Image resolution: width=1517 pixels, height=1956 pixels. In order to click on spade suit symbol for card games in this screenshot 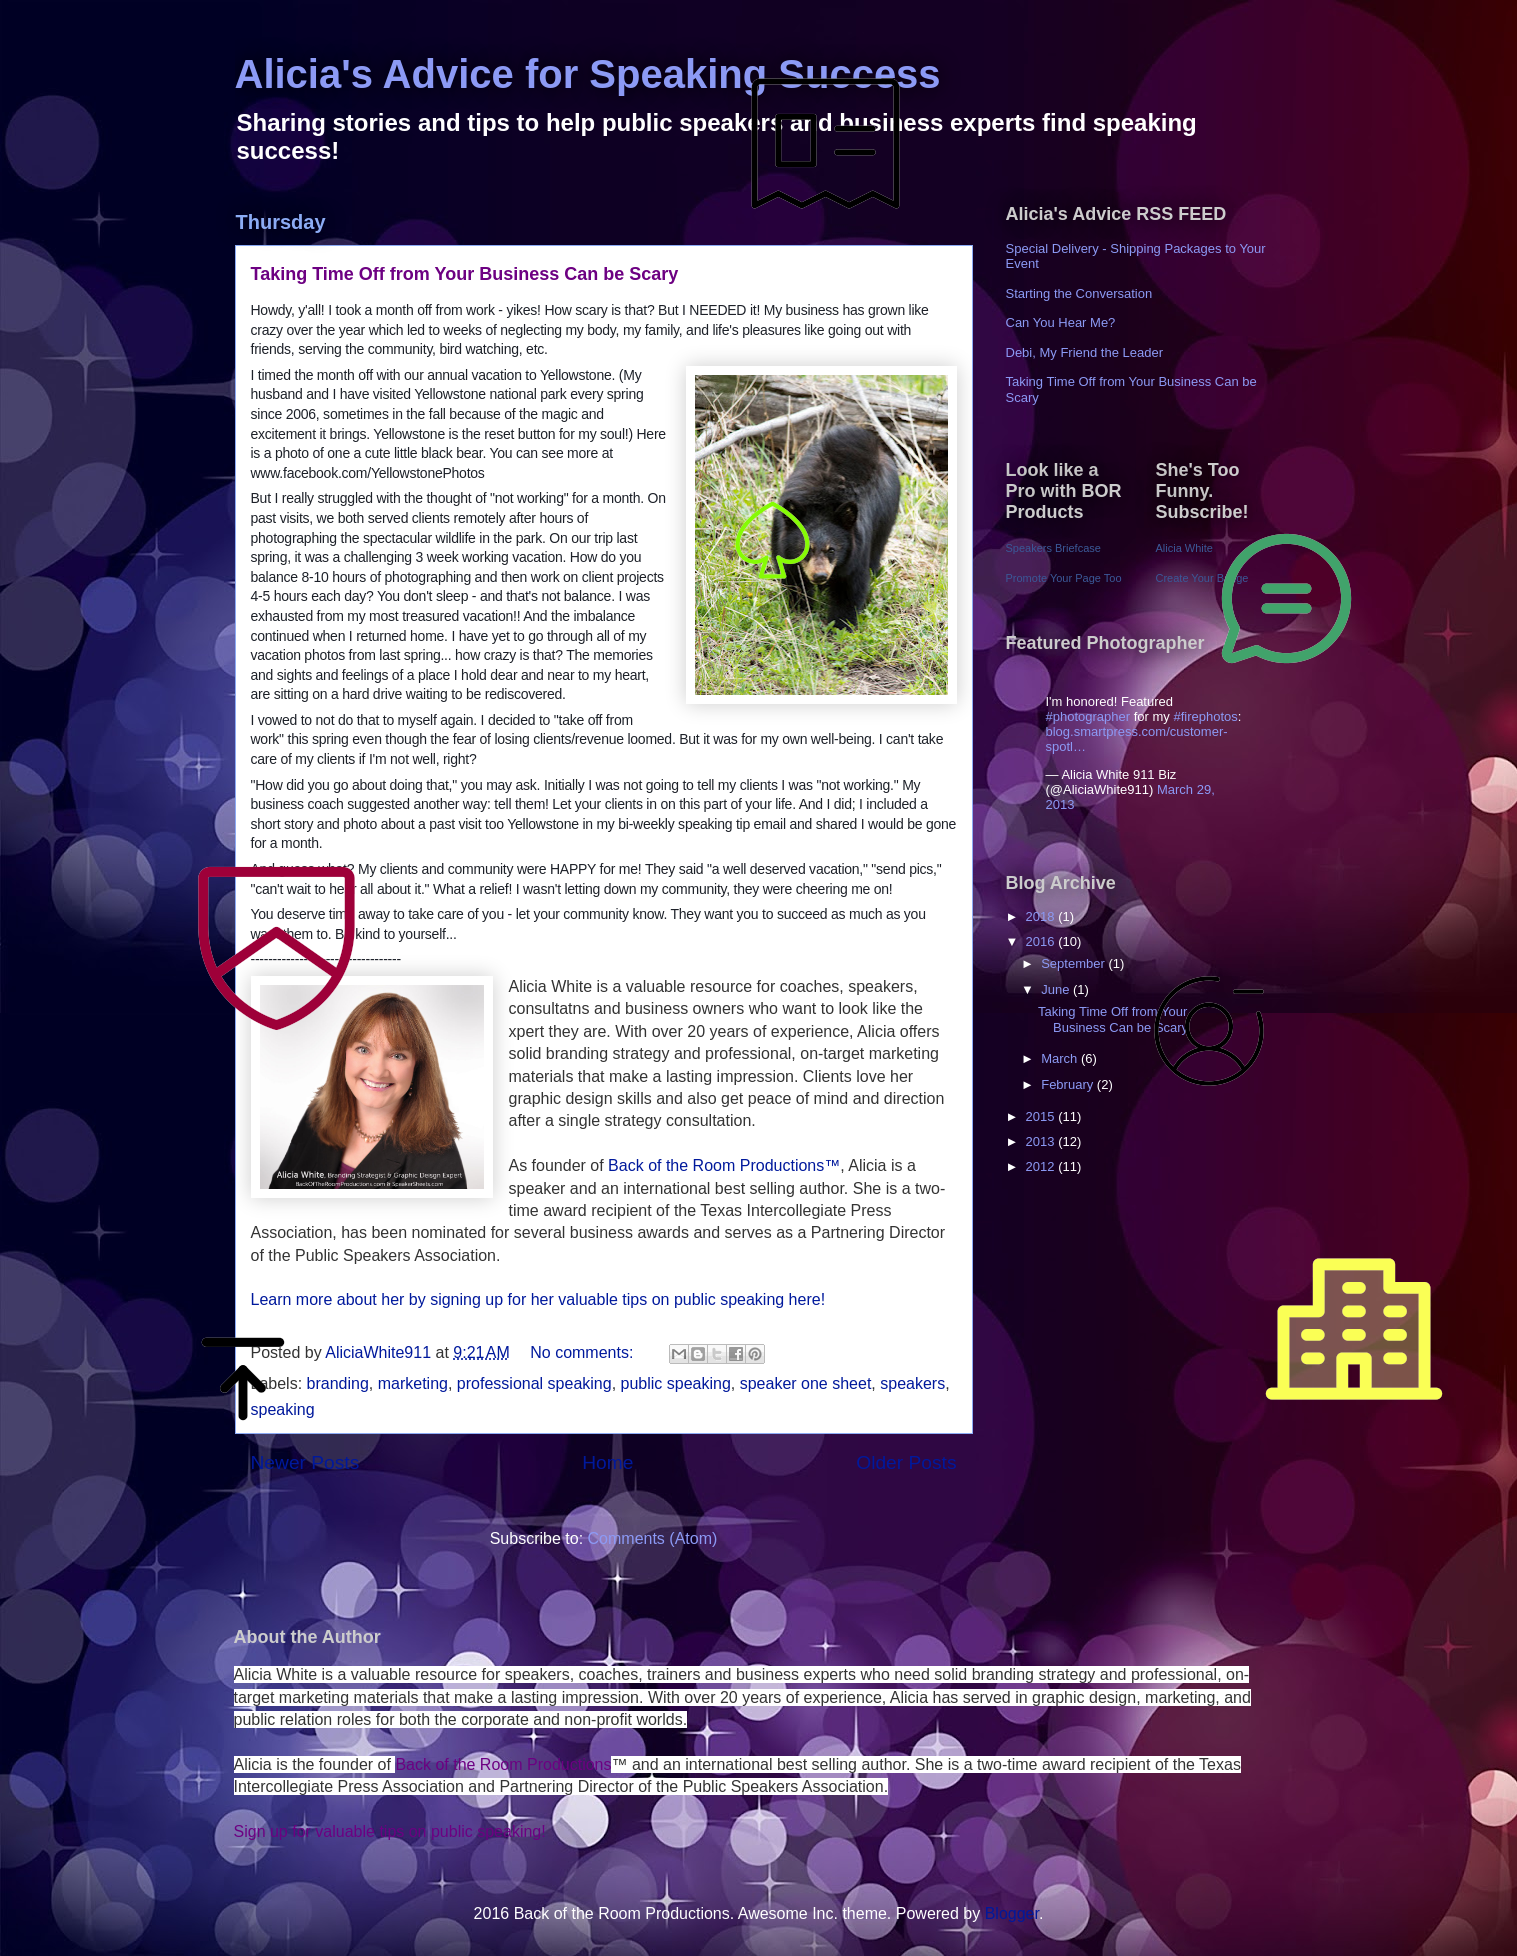, I will do `click(772, 541)`.